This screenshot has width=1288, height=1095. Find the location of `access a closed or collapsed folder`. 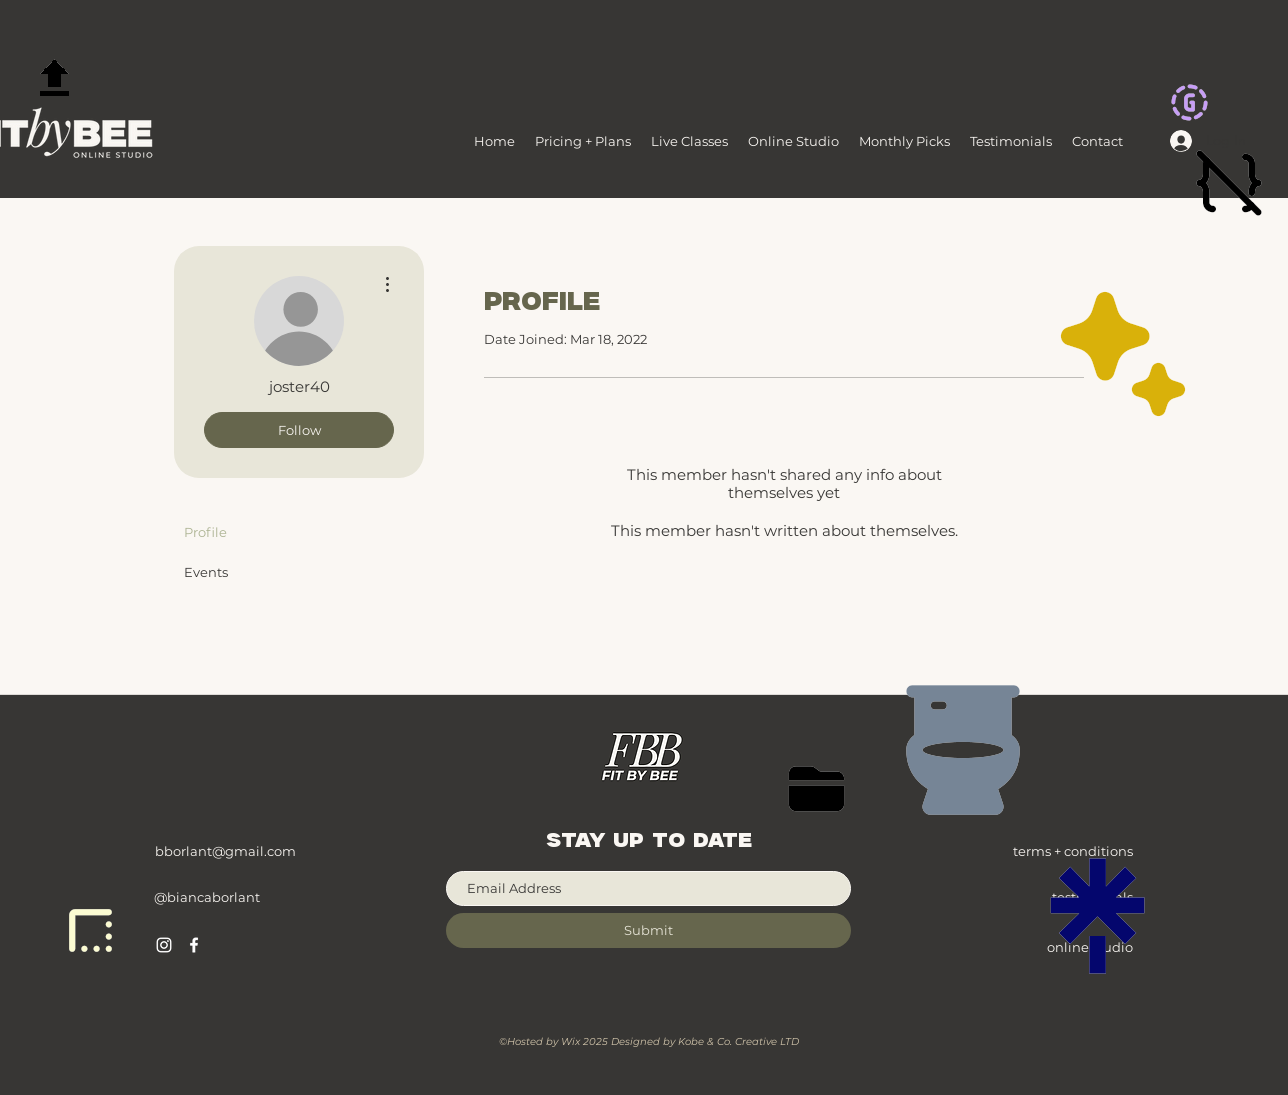

access a closed or collapsed folder is located at coordinates (816, 790).